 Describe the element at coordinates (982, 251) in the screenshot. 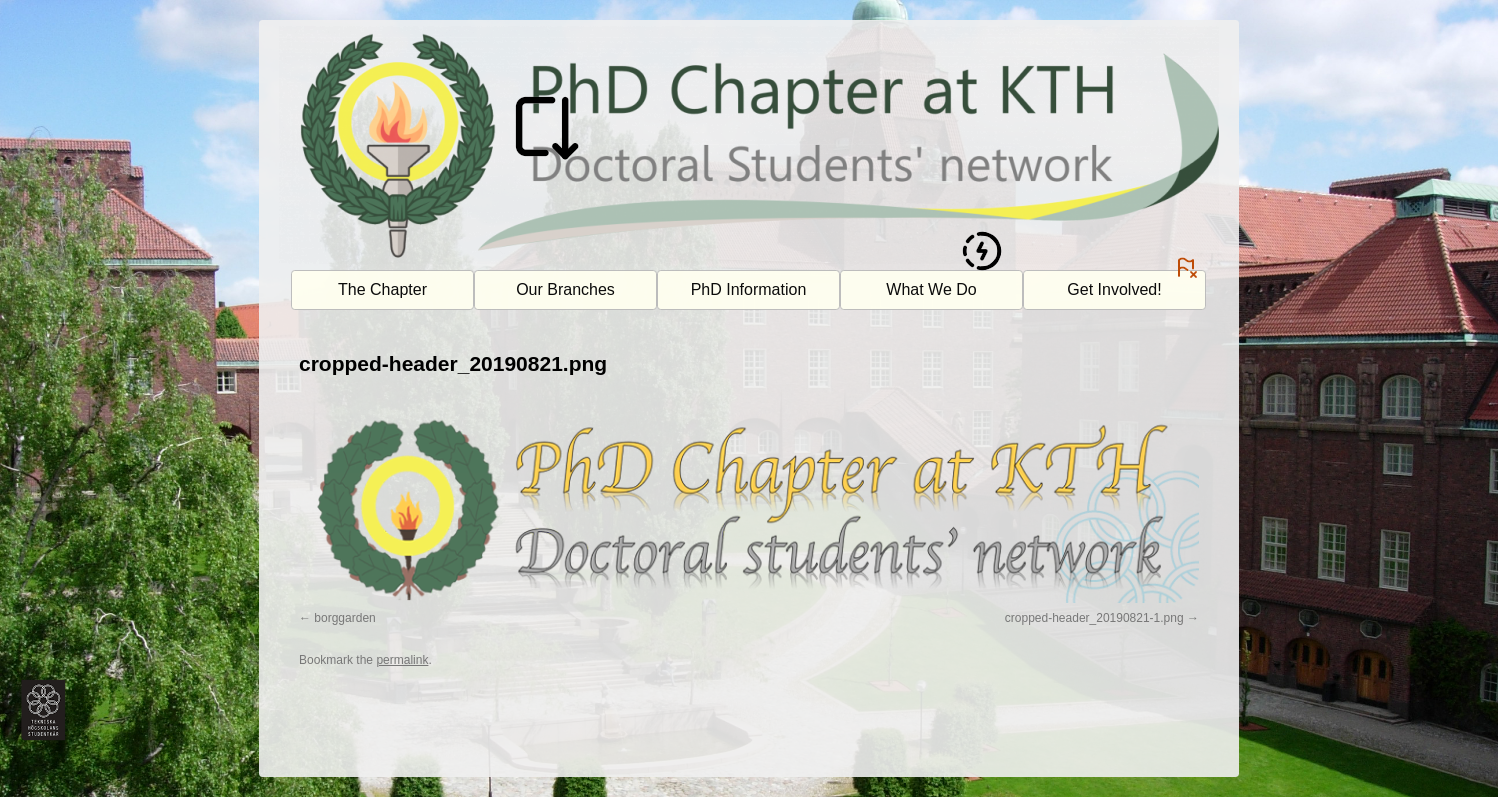

I see `battery is currently charging` at that location.